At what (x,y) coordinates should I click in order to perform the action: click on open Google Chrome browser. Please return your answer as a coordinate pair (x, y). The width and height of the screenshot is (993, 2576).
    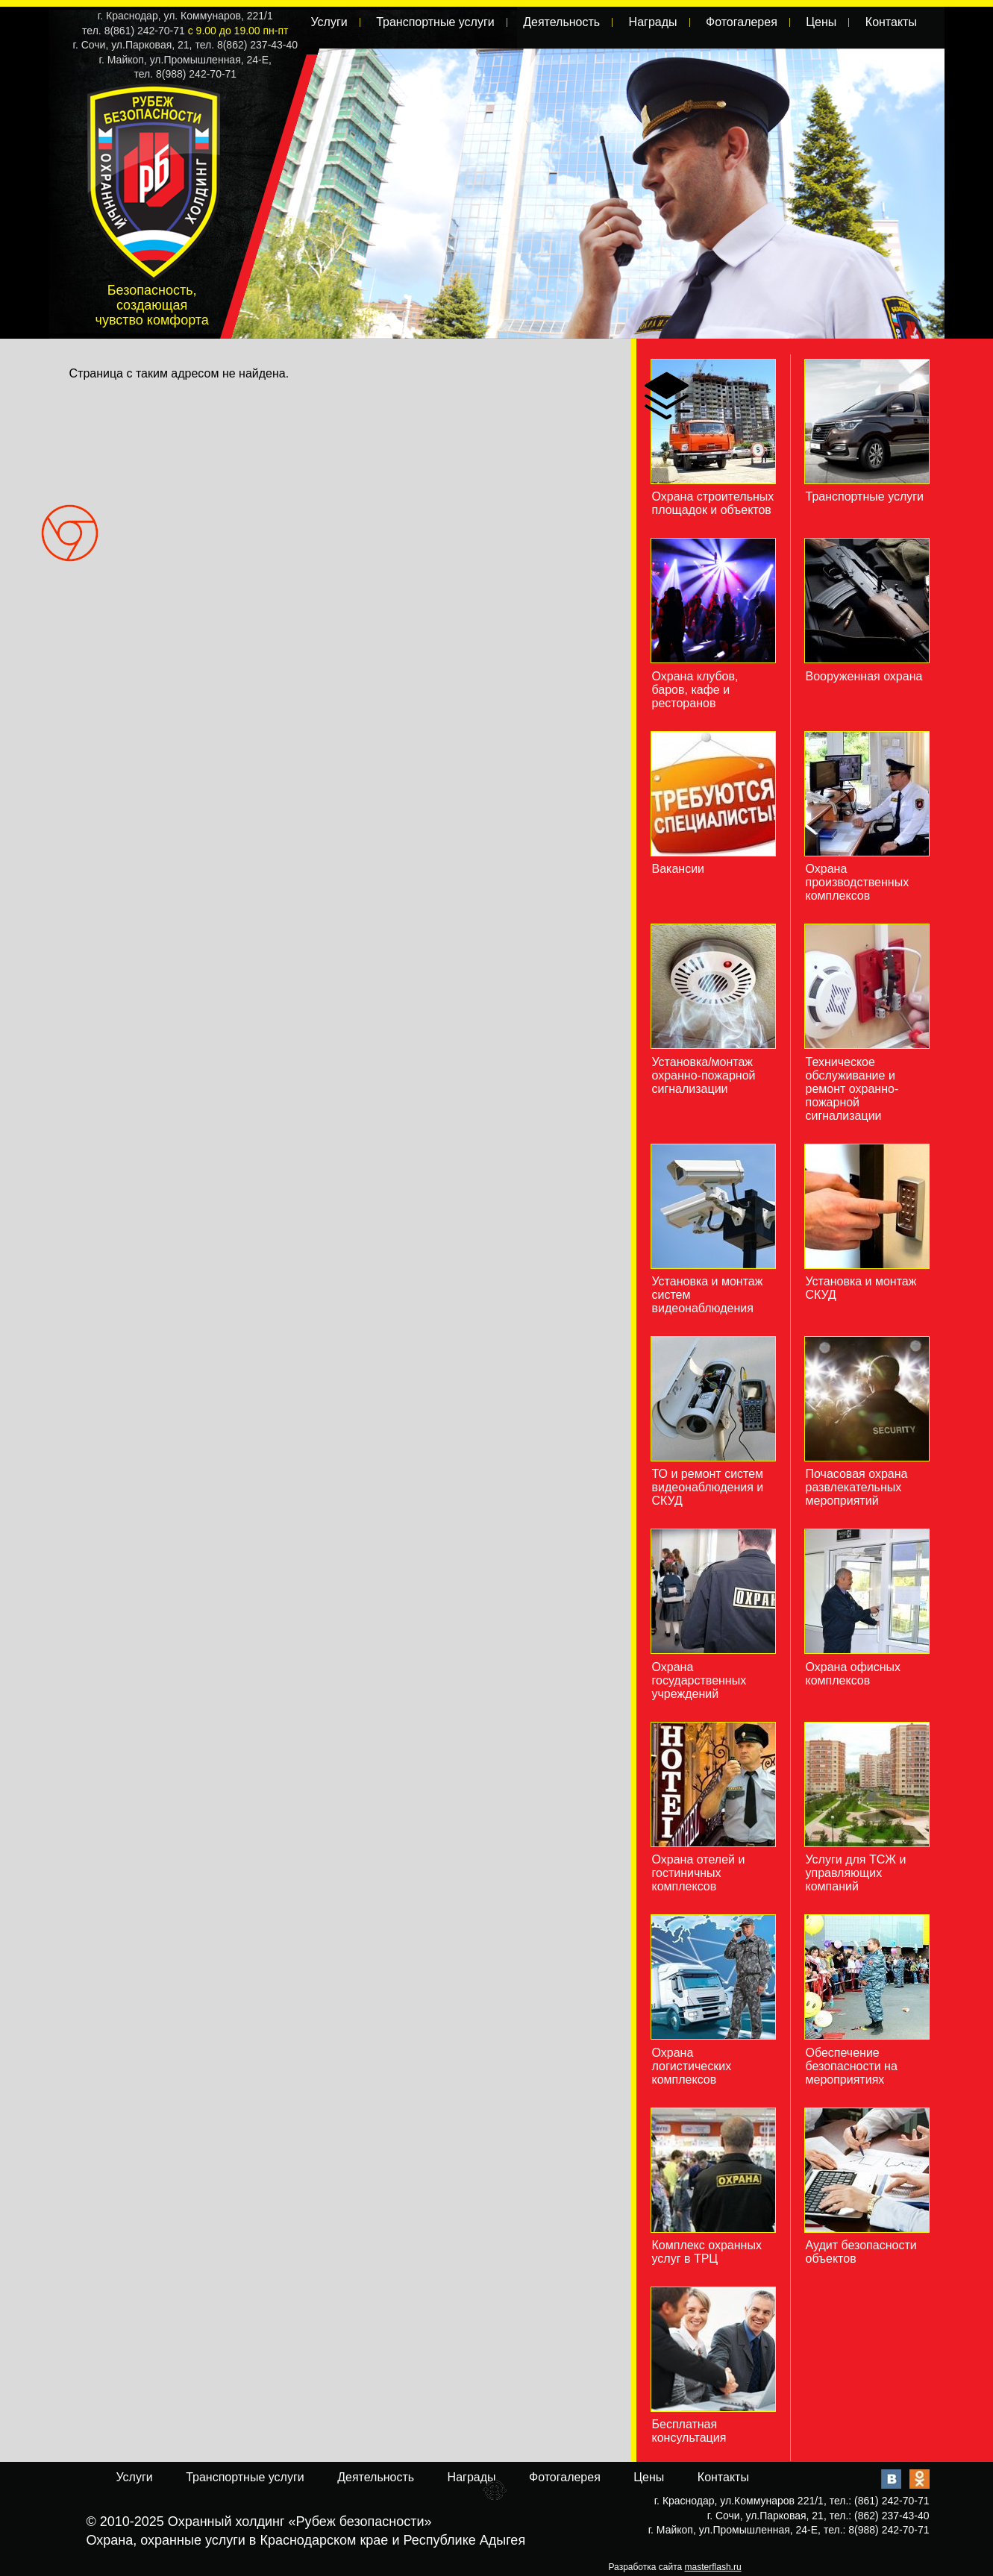
    Looking at the image, I should click on (69, 533).